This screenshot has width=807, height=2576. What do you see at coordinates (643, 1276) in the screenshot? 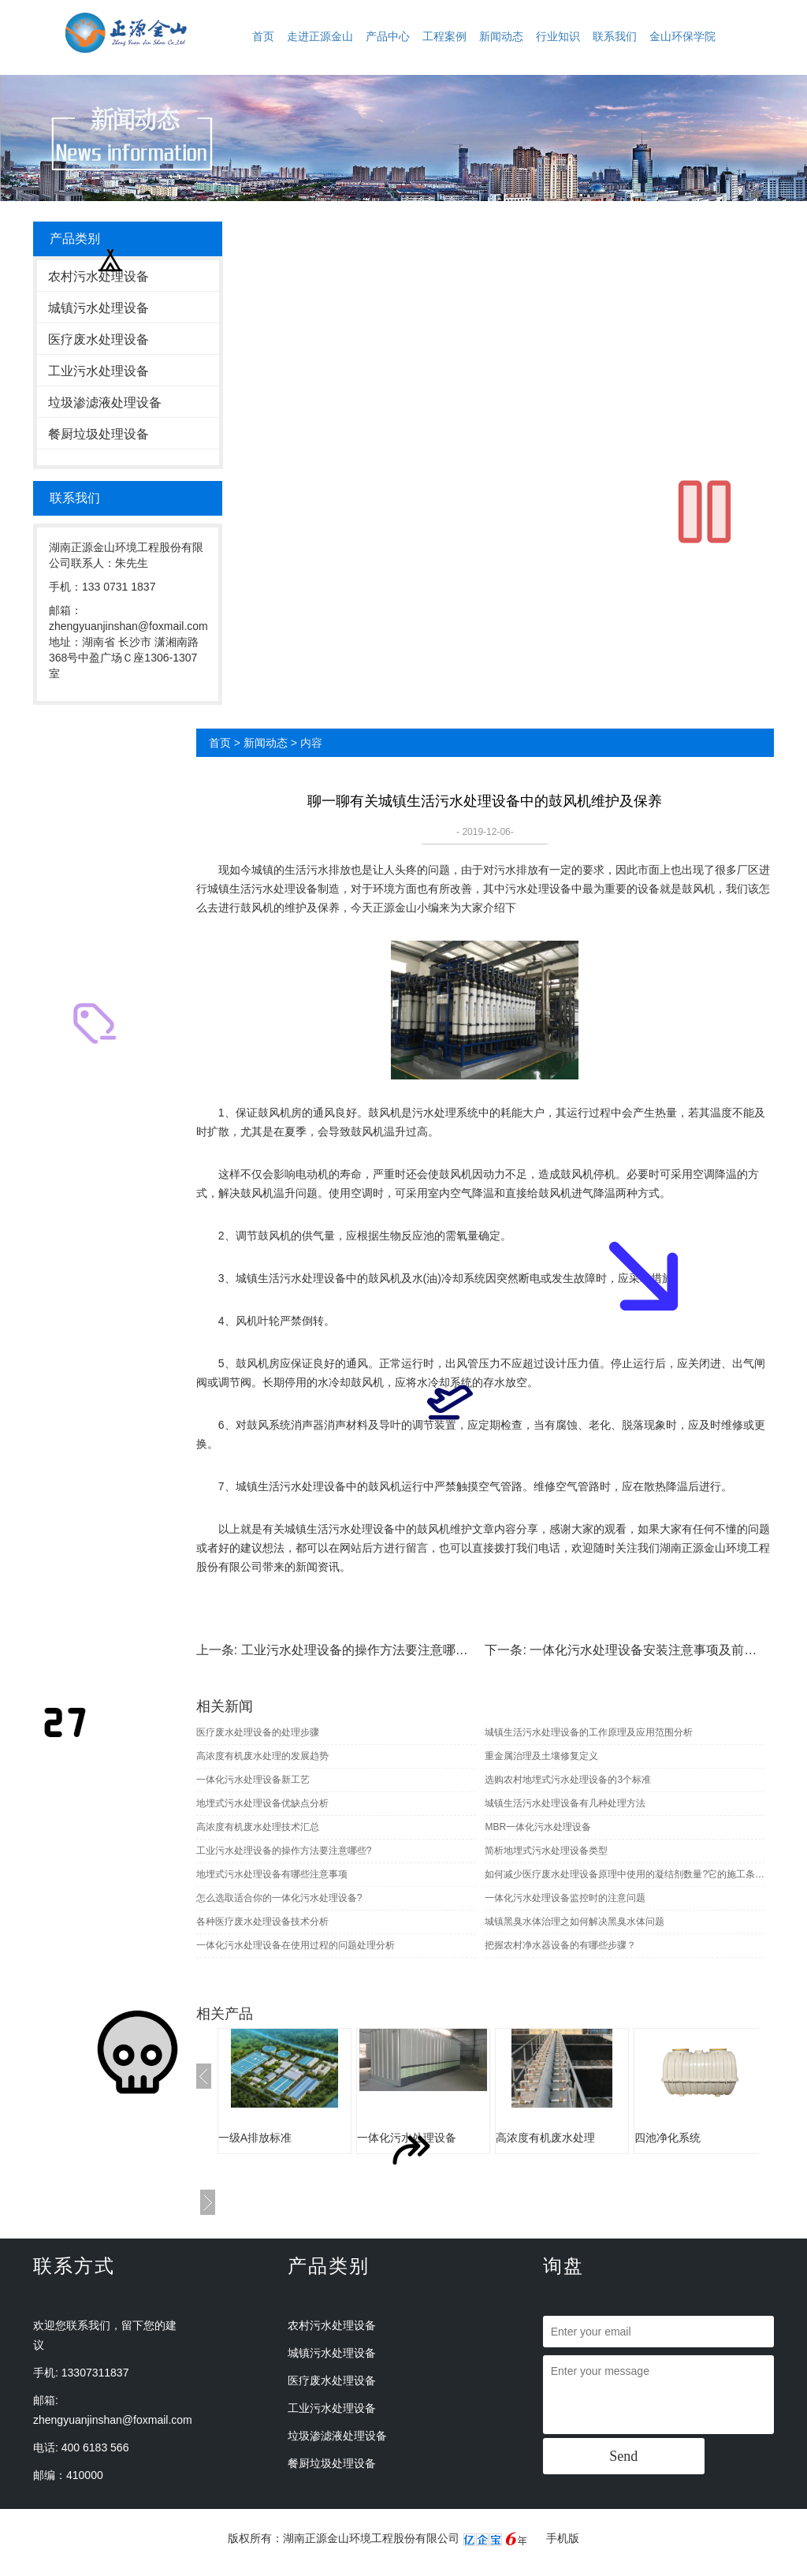
I see `navigate to the next item diagonally` at bounding box center [643, 1276].